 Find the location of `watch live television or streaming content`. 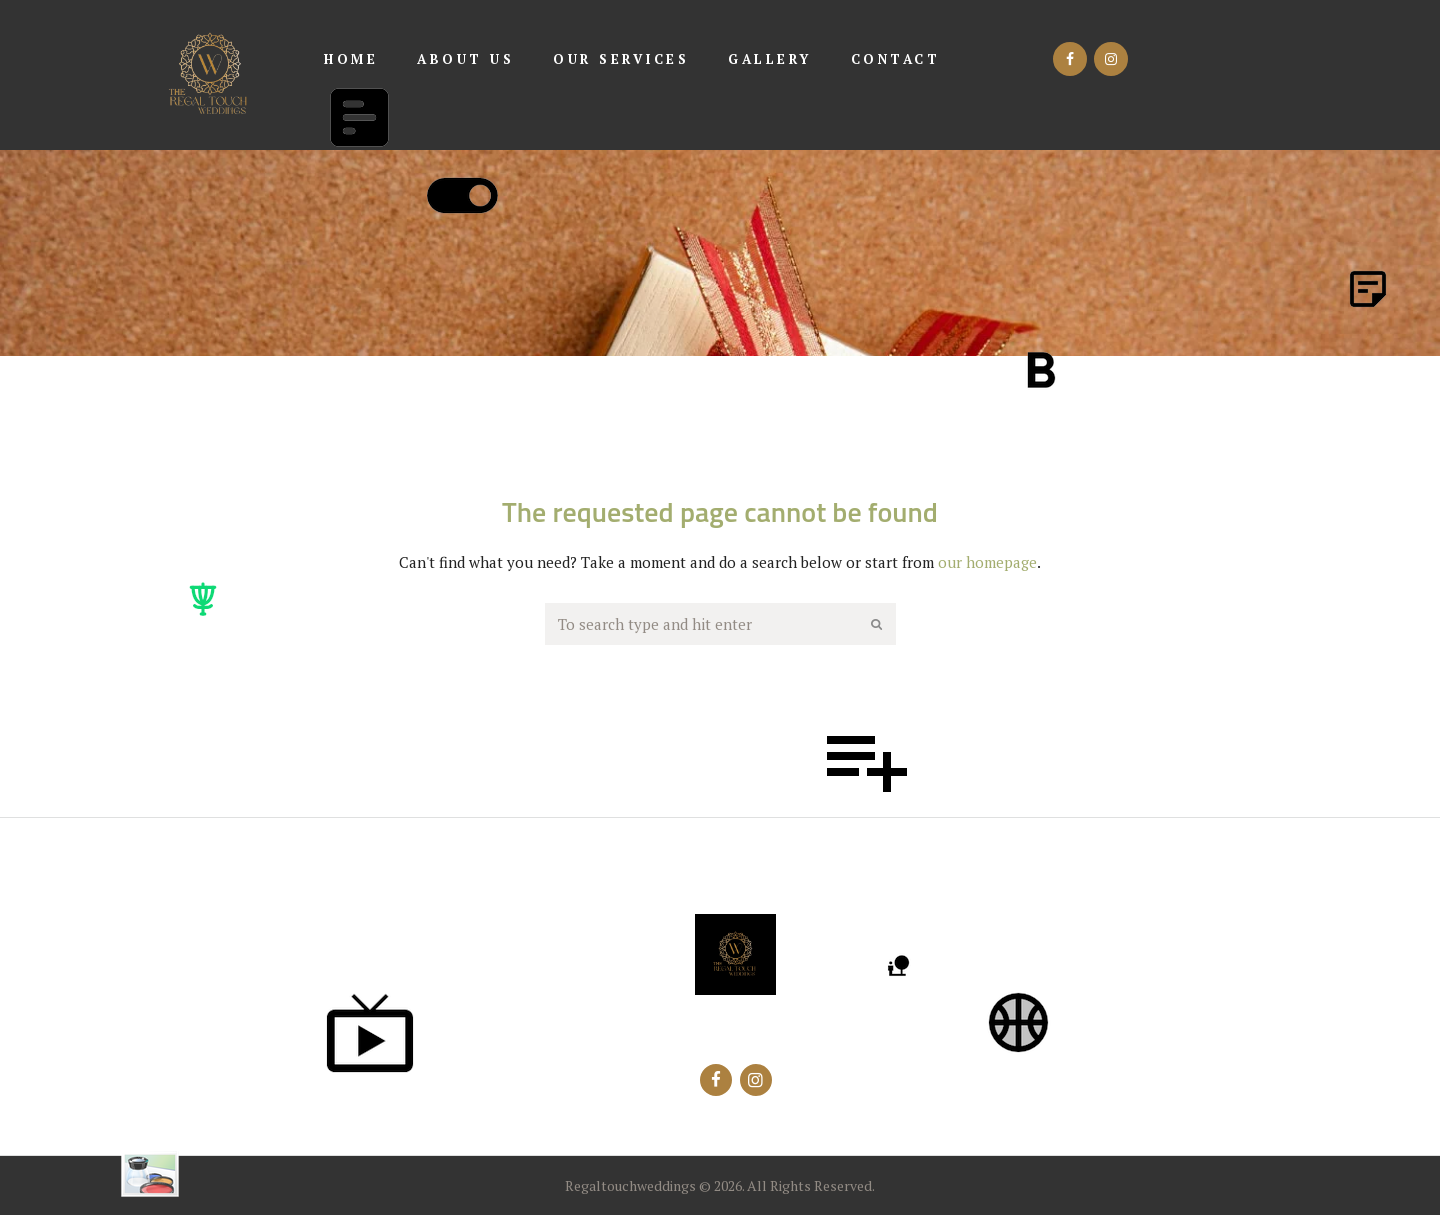

watch live television or streaming content is located at coordinates (370, 1033).